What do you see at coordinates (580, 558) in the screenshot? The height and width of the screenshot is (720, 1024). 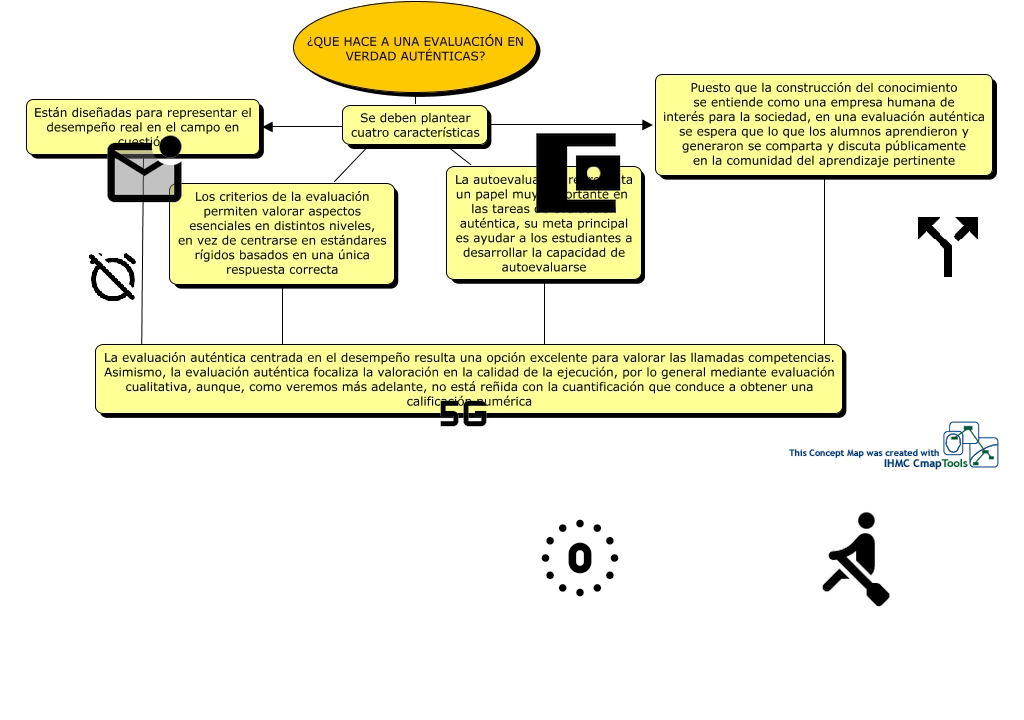 I see `indicates zero time elapsed or no duration` at bounding box center [580, 558].